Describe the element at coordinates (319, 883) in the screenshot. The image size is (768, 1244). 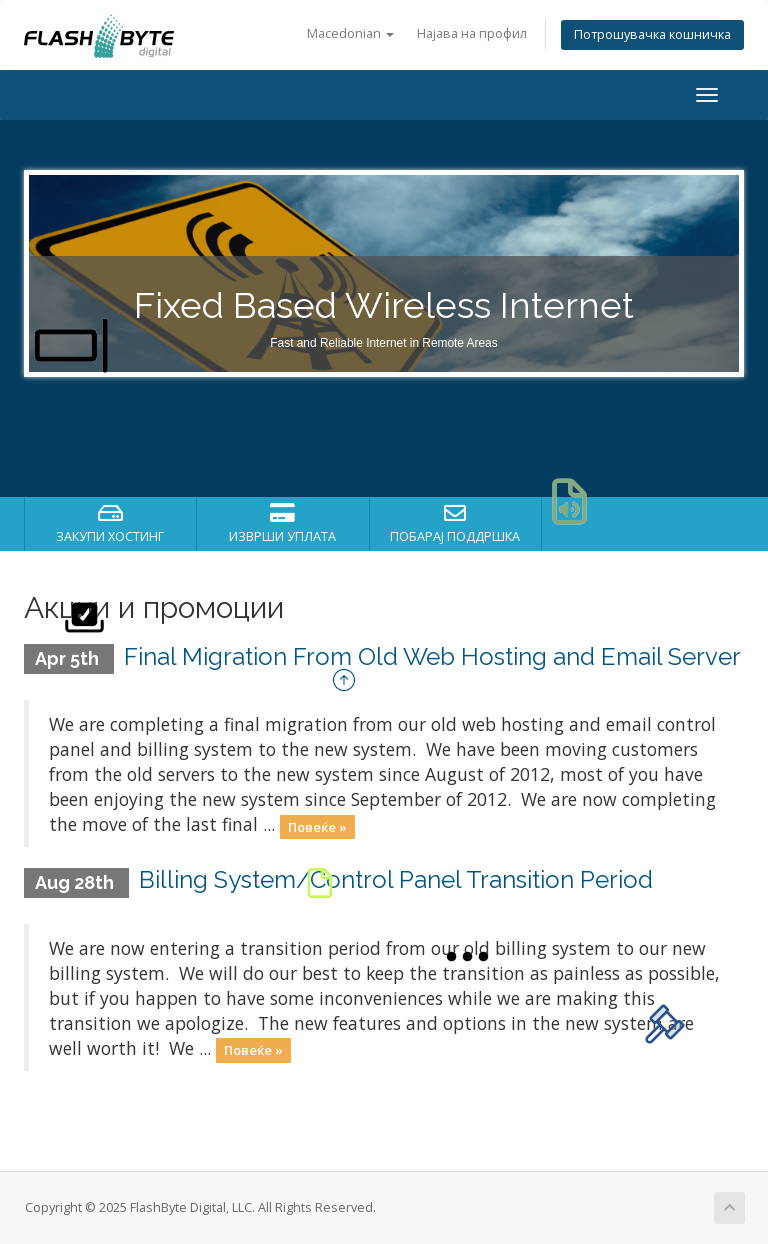
I see `view or open a file` at that location.